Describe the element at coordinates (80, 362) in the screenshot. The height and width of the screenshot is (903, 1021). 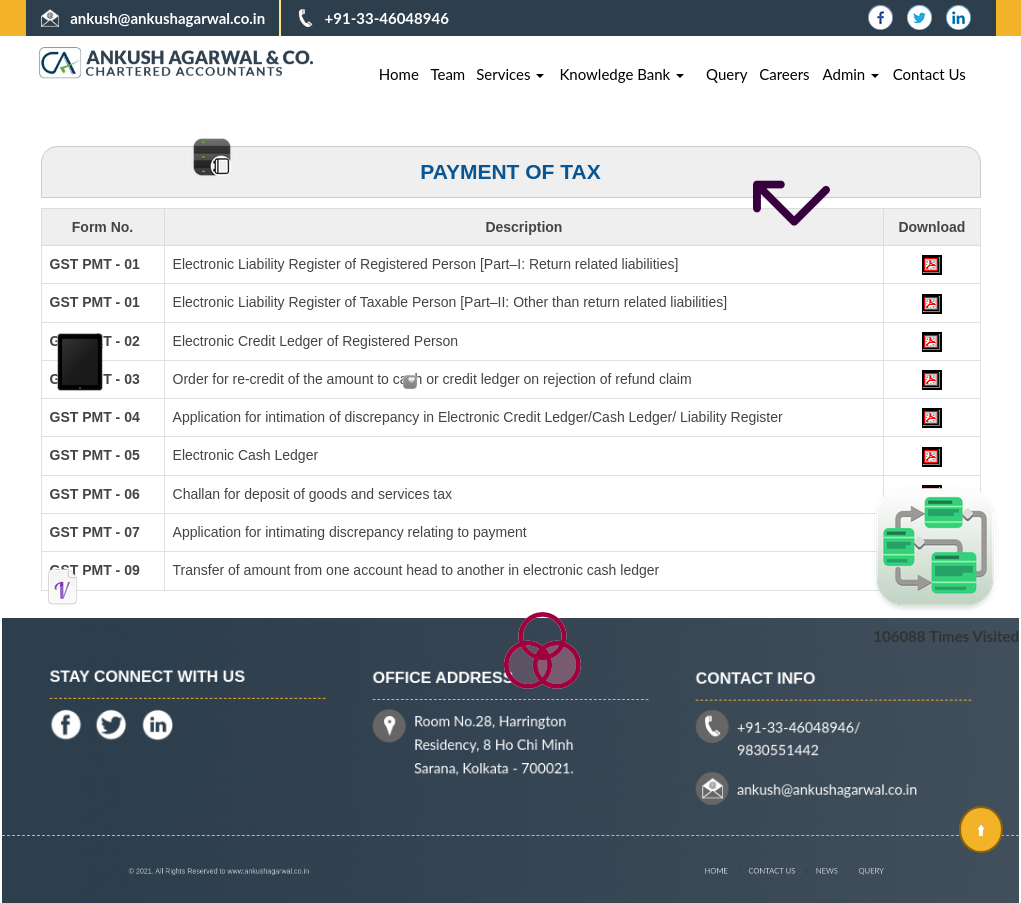
I see `iPad device icon` at that location.